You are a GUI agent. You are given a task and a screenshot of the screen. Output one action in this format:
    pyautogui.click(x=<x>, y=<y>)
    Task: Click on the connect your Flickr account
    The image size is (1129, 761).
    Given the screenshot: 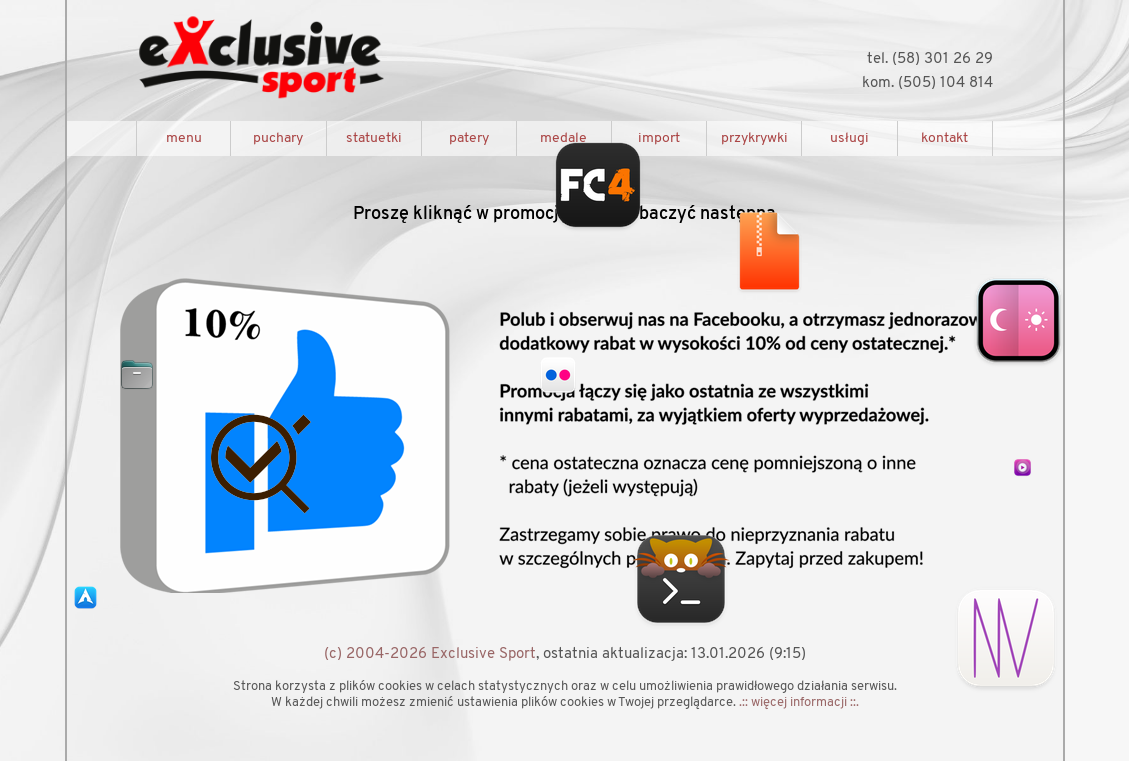 What is the action you would take?
    pyautogui.click(x=558, y=375)
    